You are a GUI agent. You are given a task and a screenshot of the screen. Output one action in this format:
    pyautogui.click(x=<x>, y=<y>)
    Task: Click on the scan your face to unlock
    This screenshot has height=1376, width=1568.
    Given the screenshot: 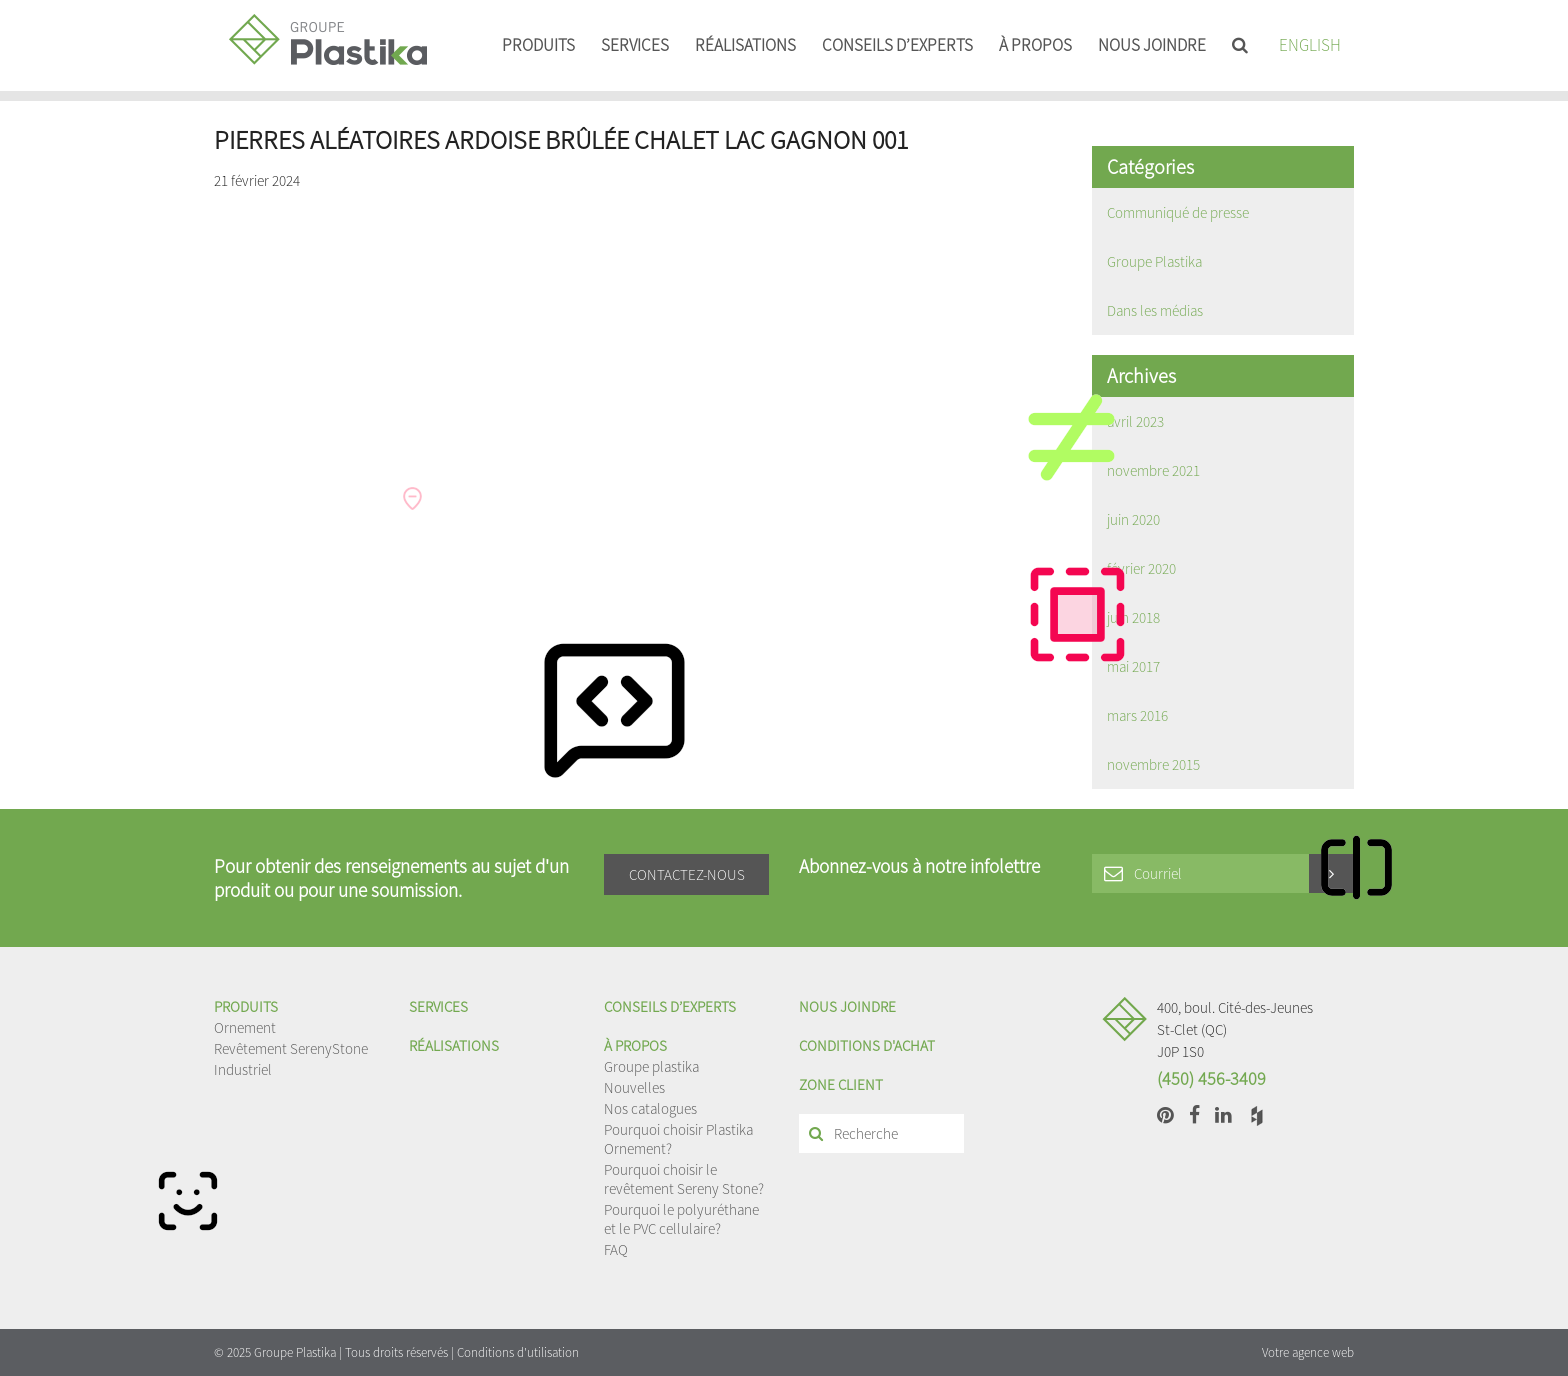 What is the action you would take?
    pyautogui.click(x=188, y=1201)
    